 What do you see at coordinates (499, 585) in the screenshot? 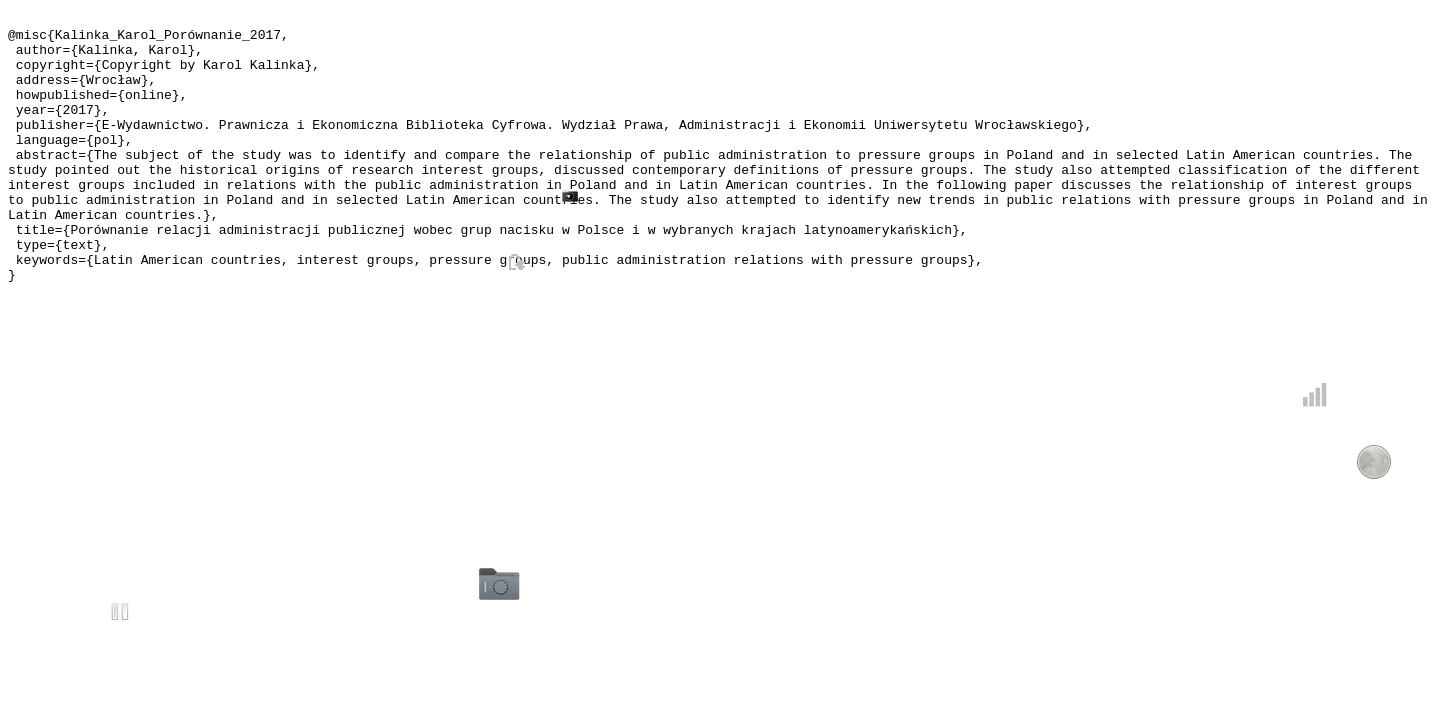
I see `access secured or locked files` at bounding box center [499, 585].